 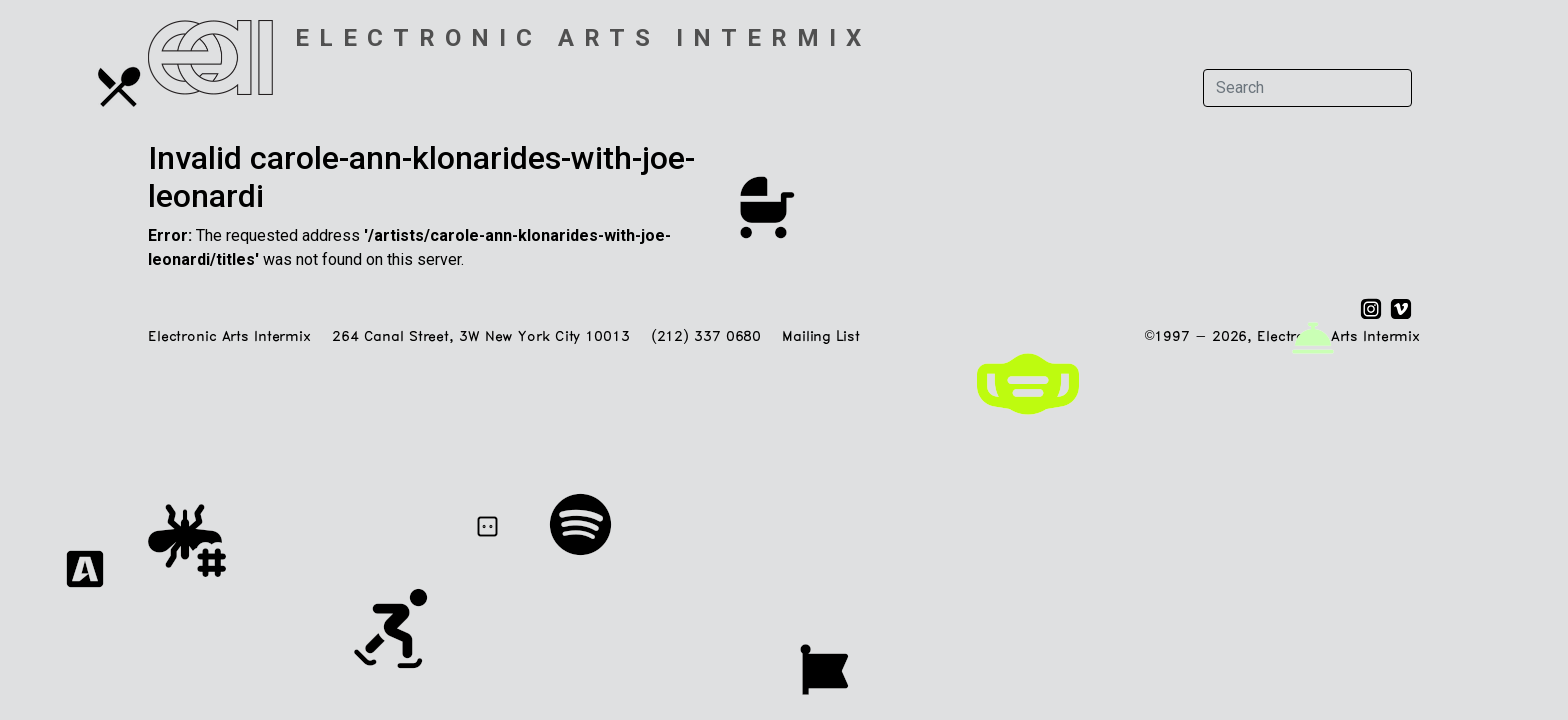 What do you see at coordinates (118, 86) in the screenshot?
I see `find nearby restaurants` at bounding box center [118, 86].